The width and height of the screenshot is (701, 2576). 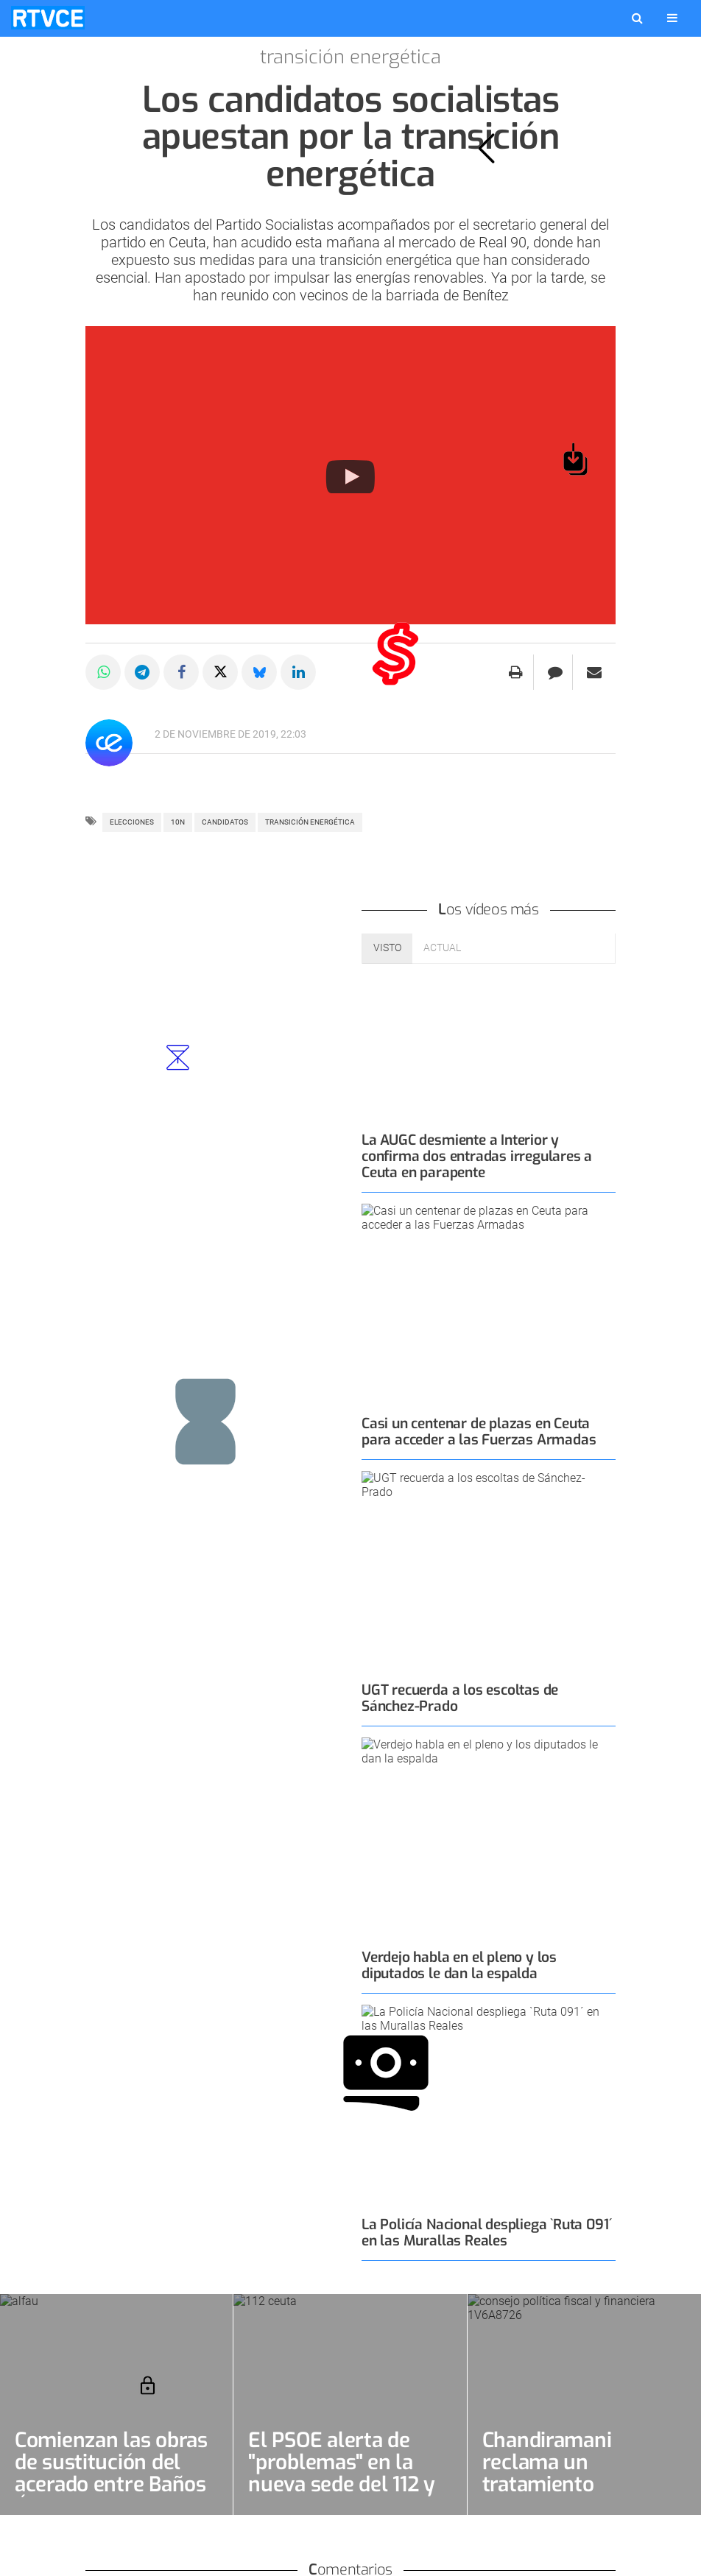 I want to click on open Cash App, so click(x=395, y=654).